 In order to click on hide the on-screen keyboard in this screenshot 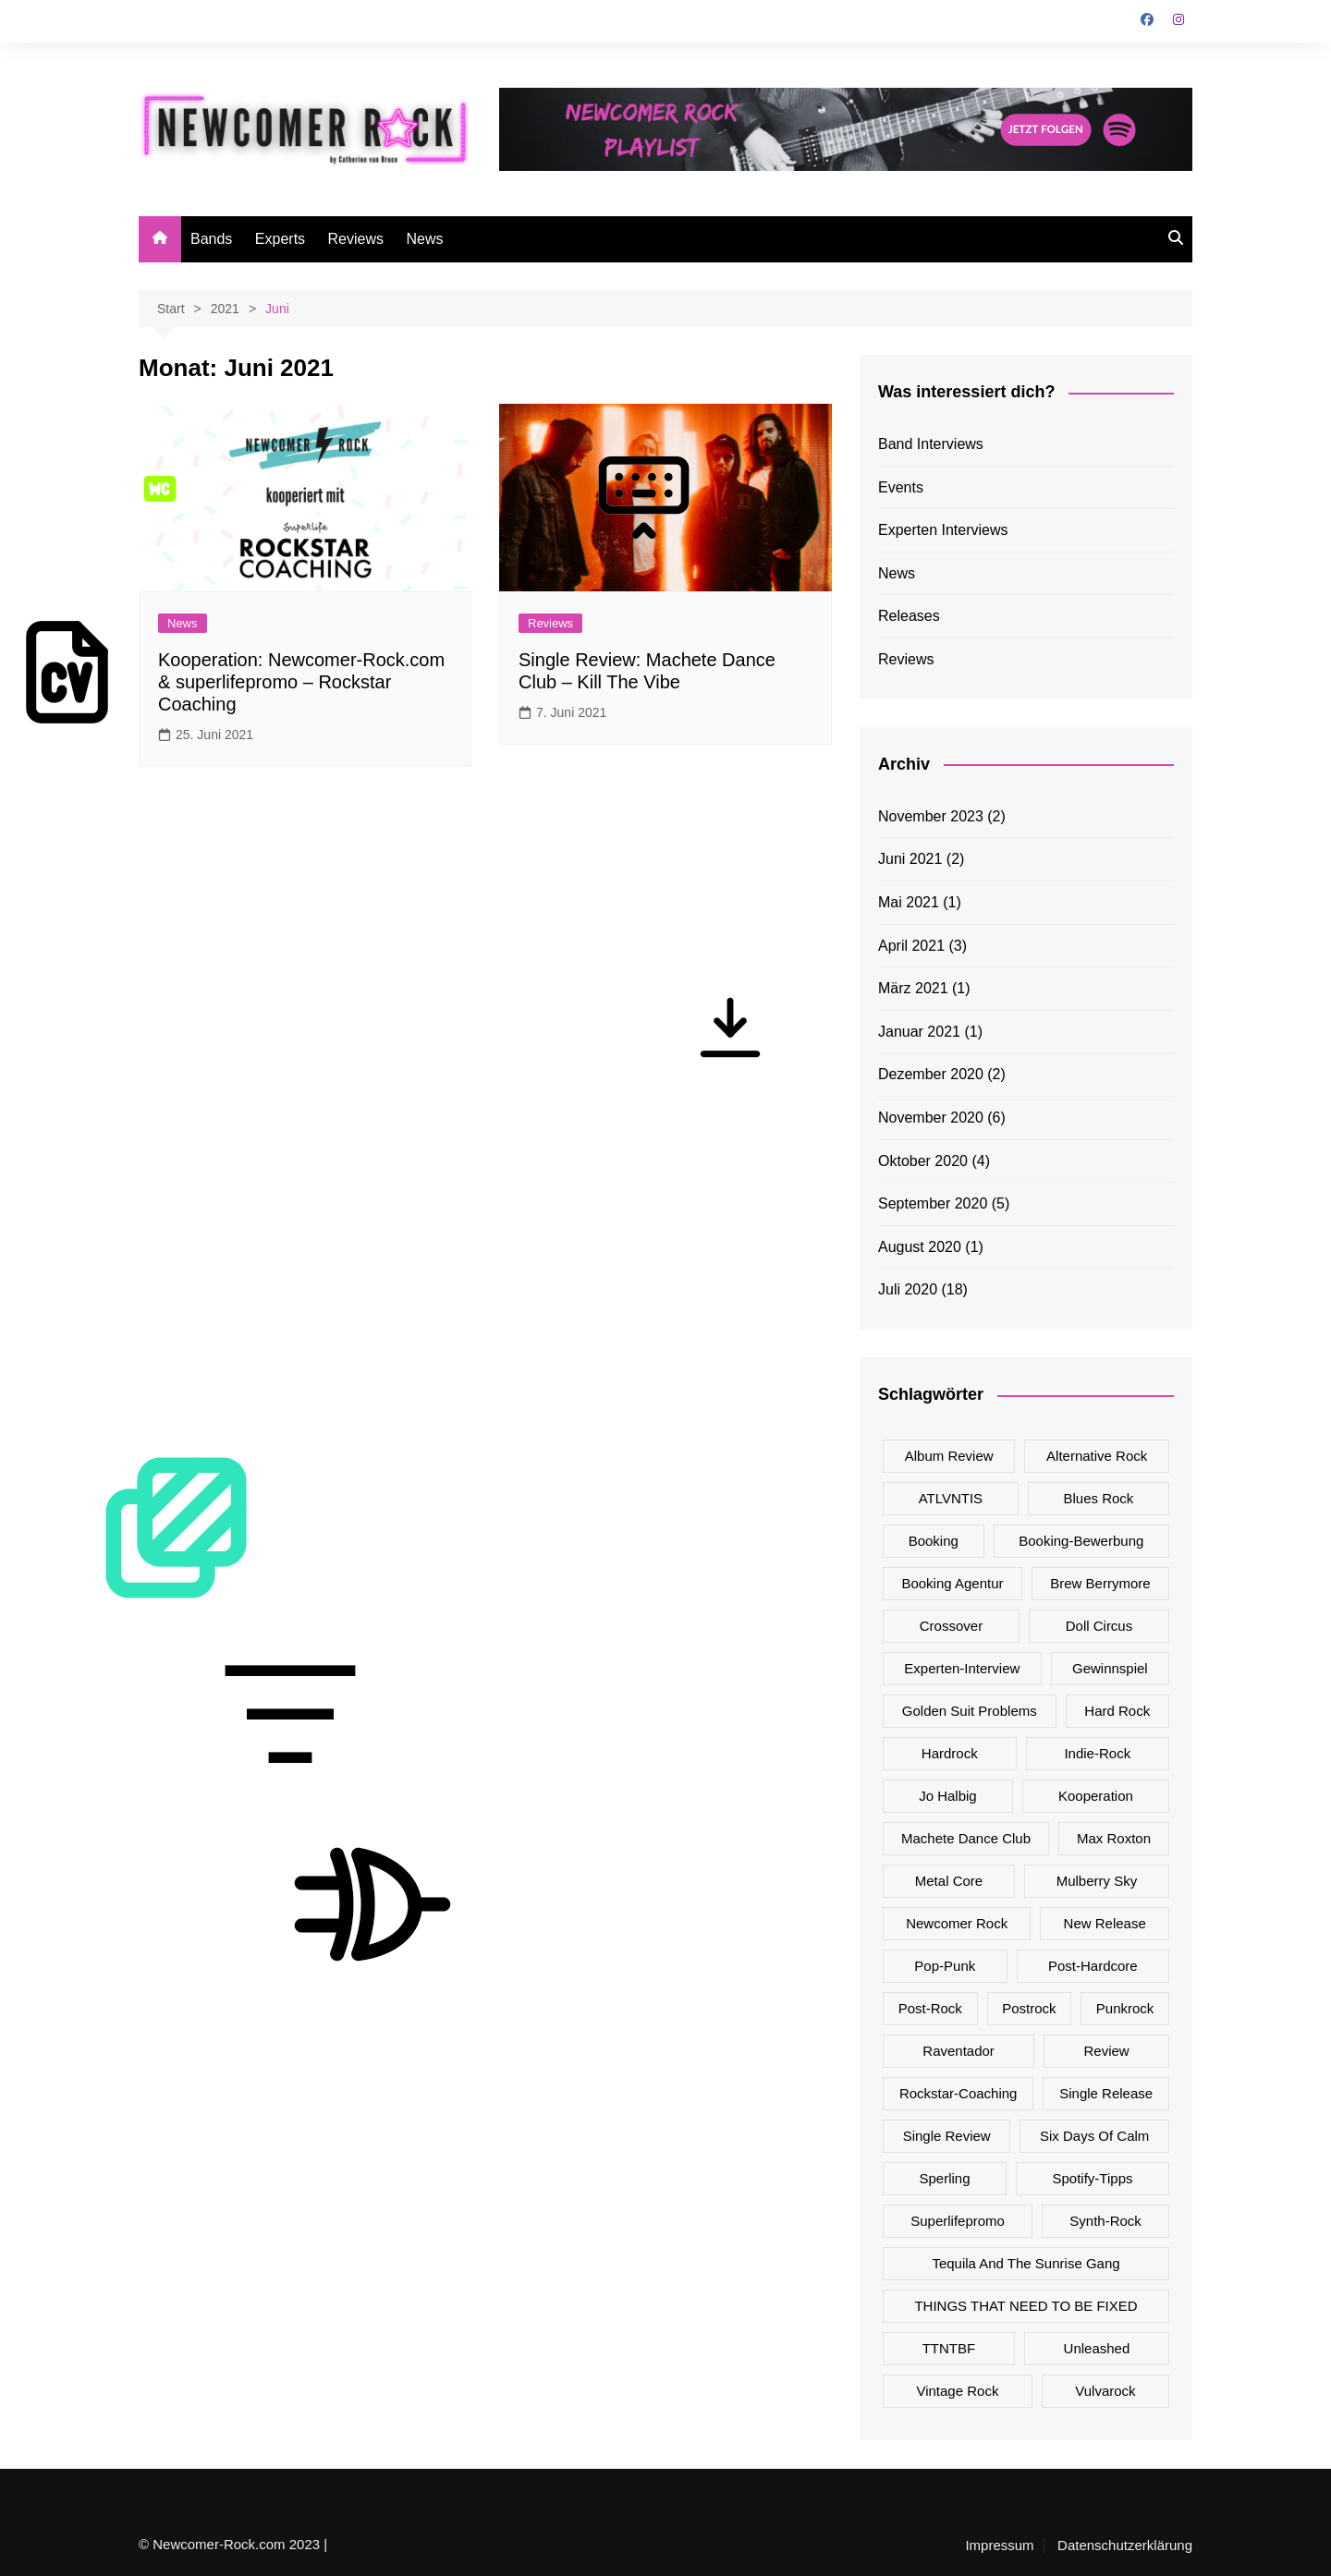, I will do `click(643, 497)`.